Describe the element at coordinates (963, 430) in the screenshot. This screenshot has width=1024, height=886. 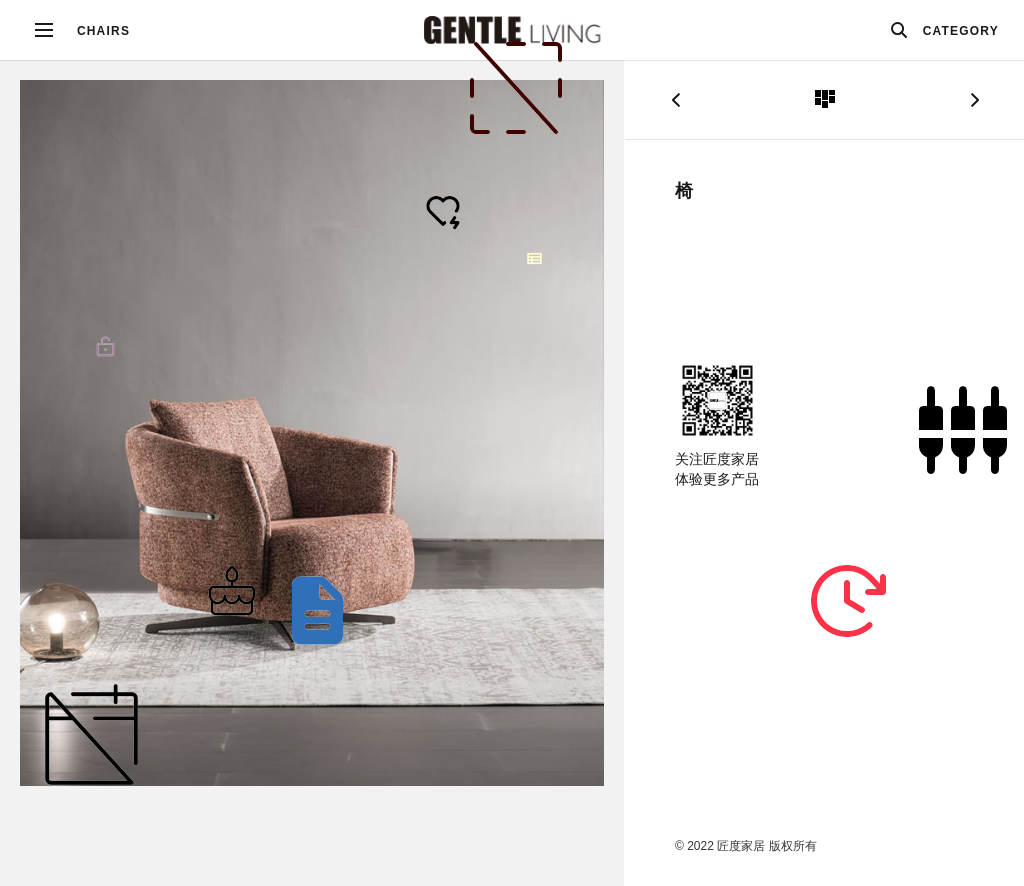
I see `configure audio/video input settings` at that location.